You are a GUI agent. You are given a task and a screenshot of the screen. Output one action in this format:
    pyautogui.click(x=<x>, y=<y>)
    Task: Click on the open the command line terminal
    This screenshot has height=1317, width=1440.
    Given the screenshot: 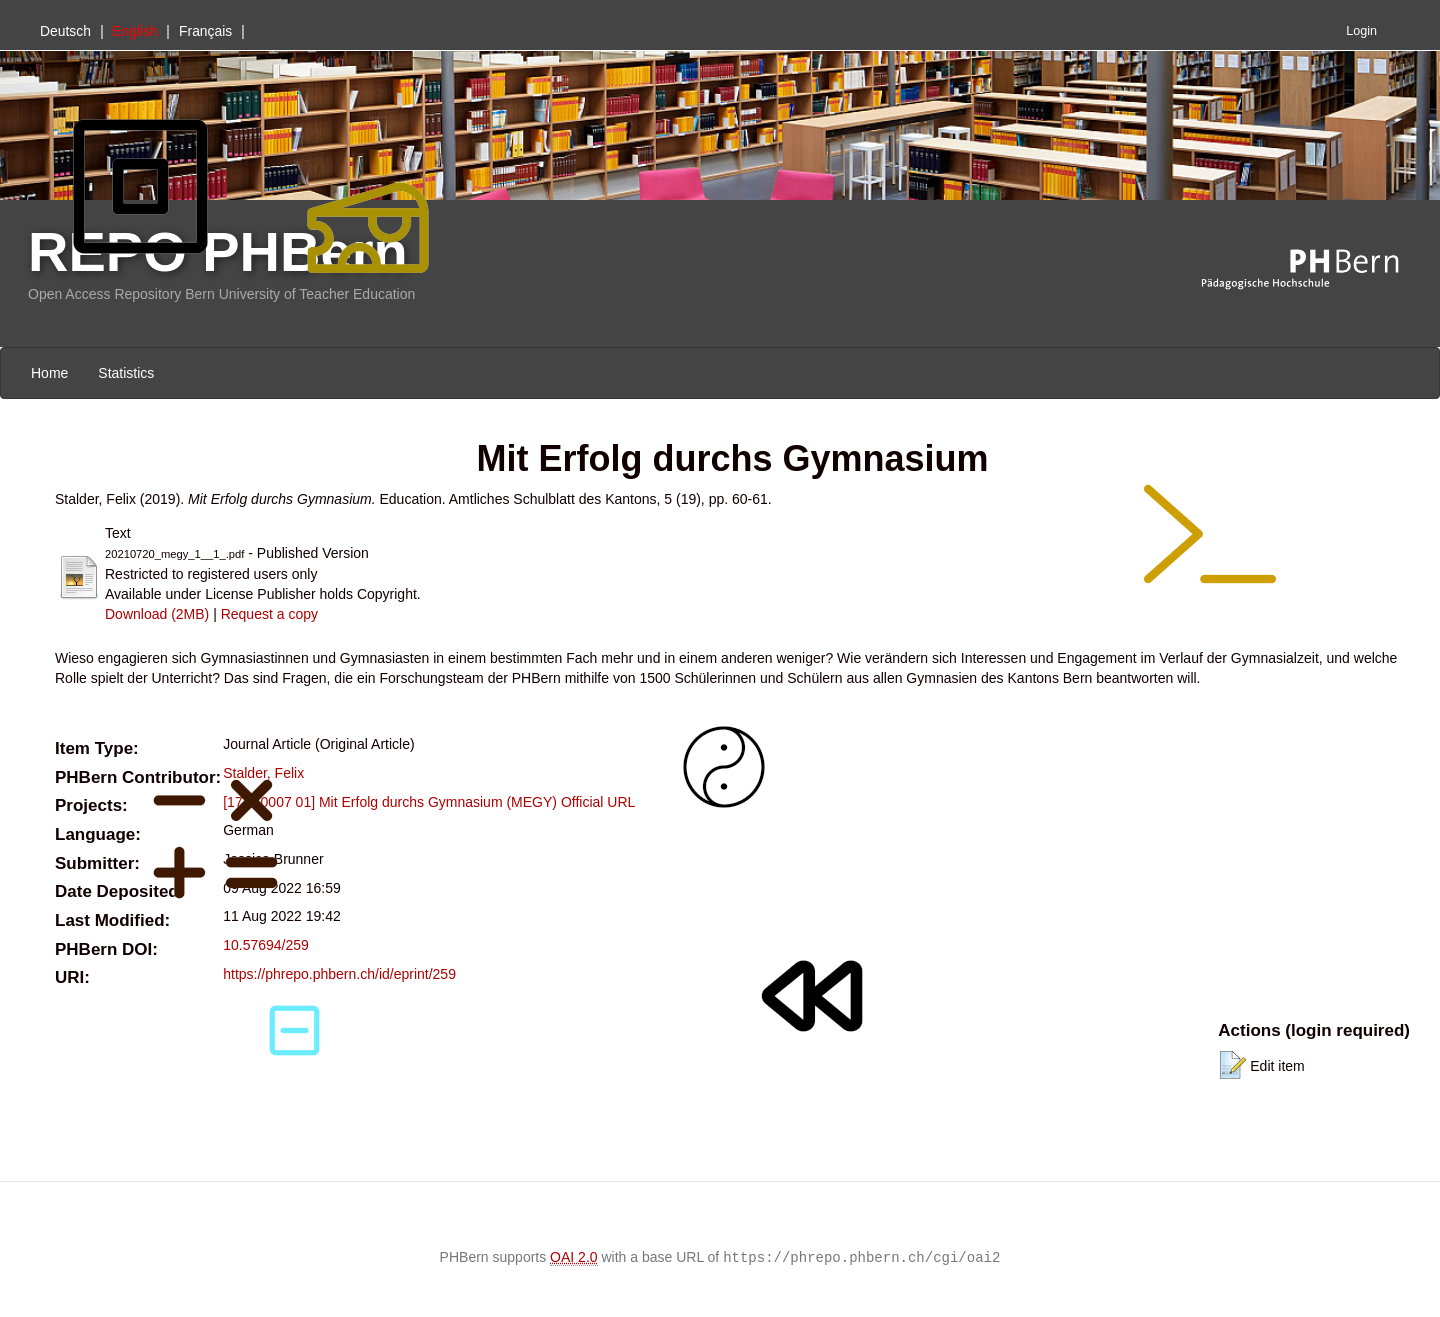 What is the action you would take?
    pyautogui.click(x=1210, y=534)
    